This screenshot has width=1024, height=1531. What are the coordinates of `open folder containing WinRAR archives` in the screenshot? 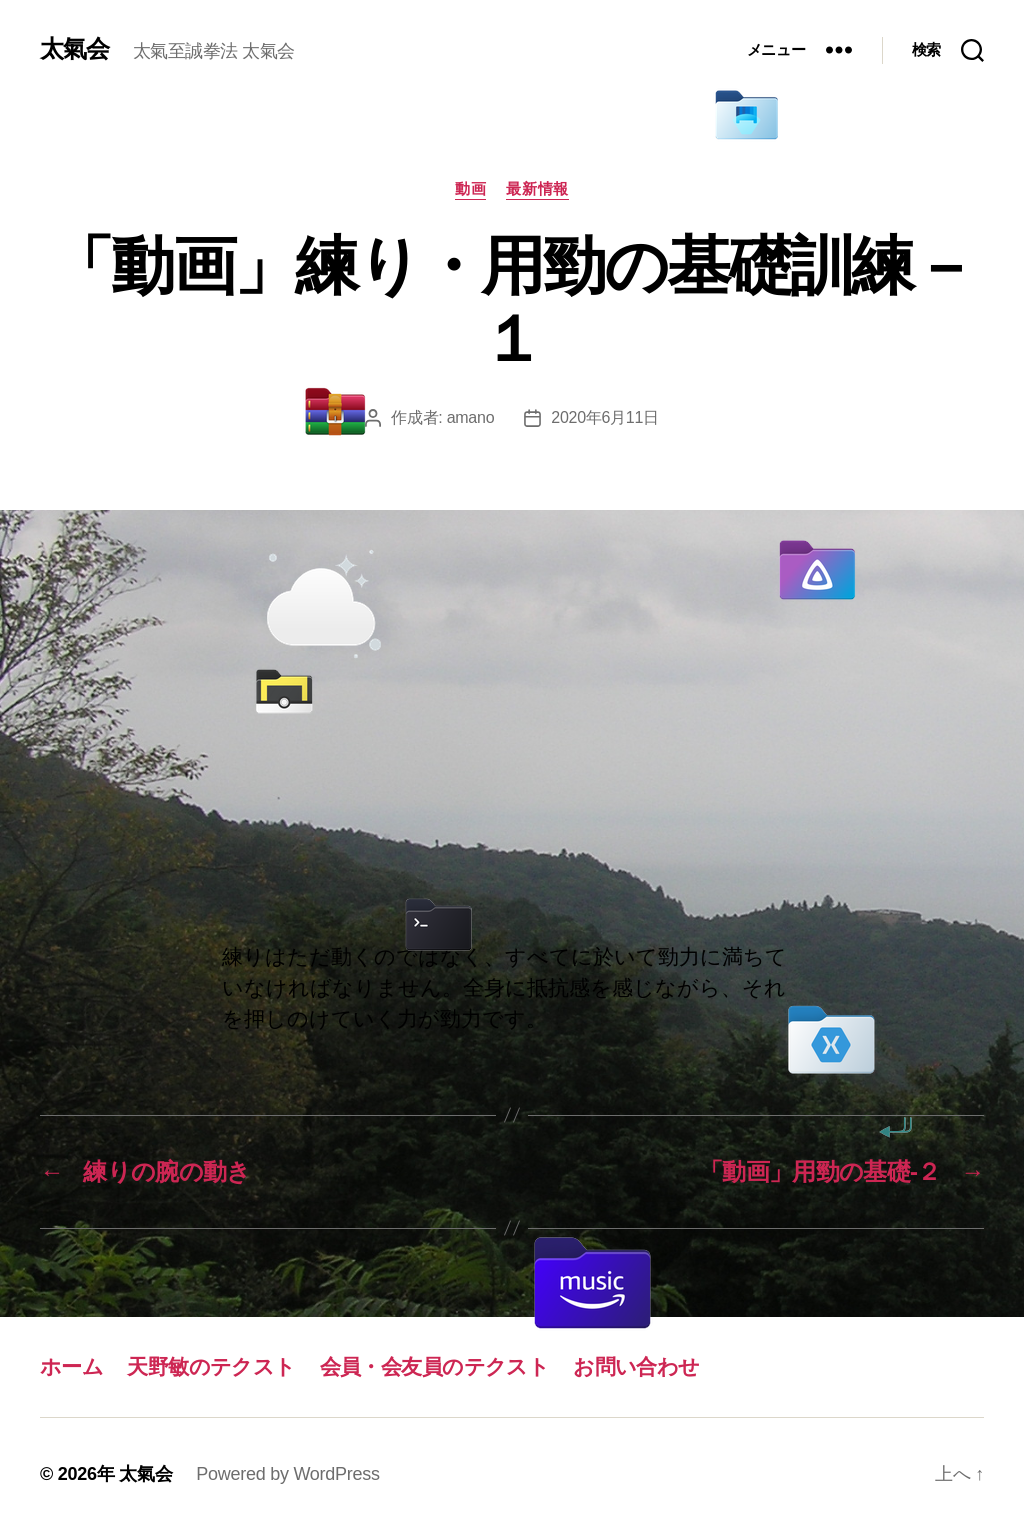 It's located at (335, 413).